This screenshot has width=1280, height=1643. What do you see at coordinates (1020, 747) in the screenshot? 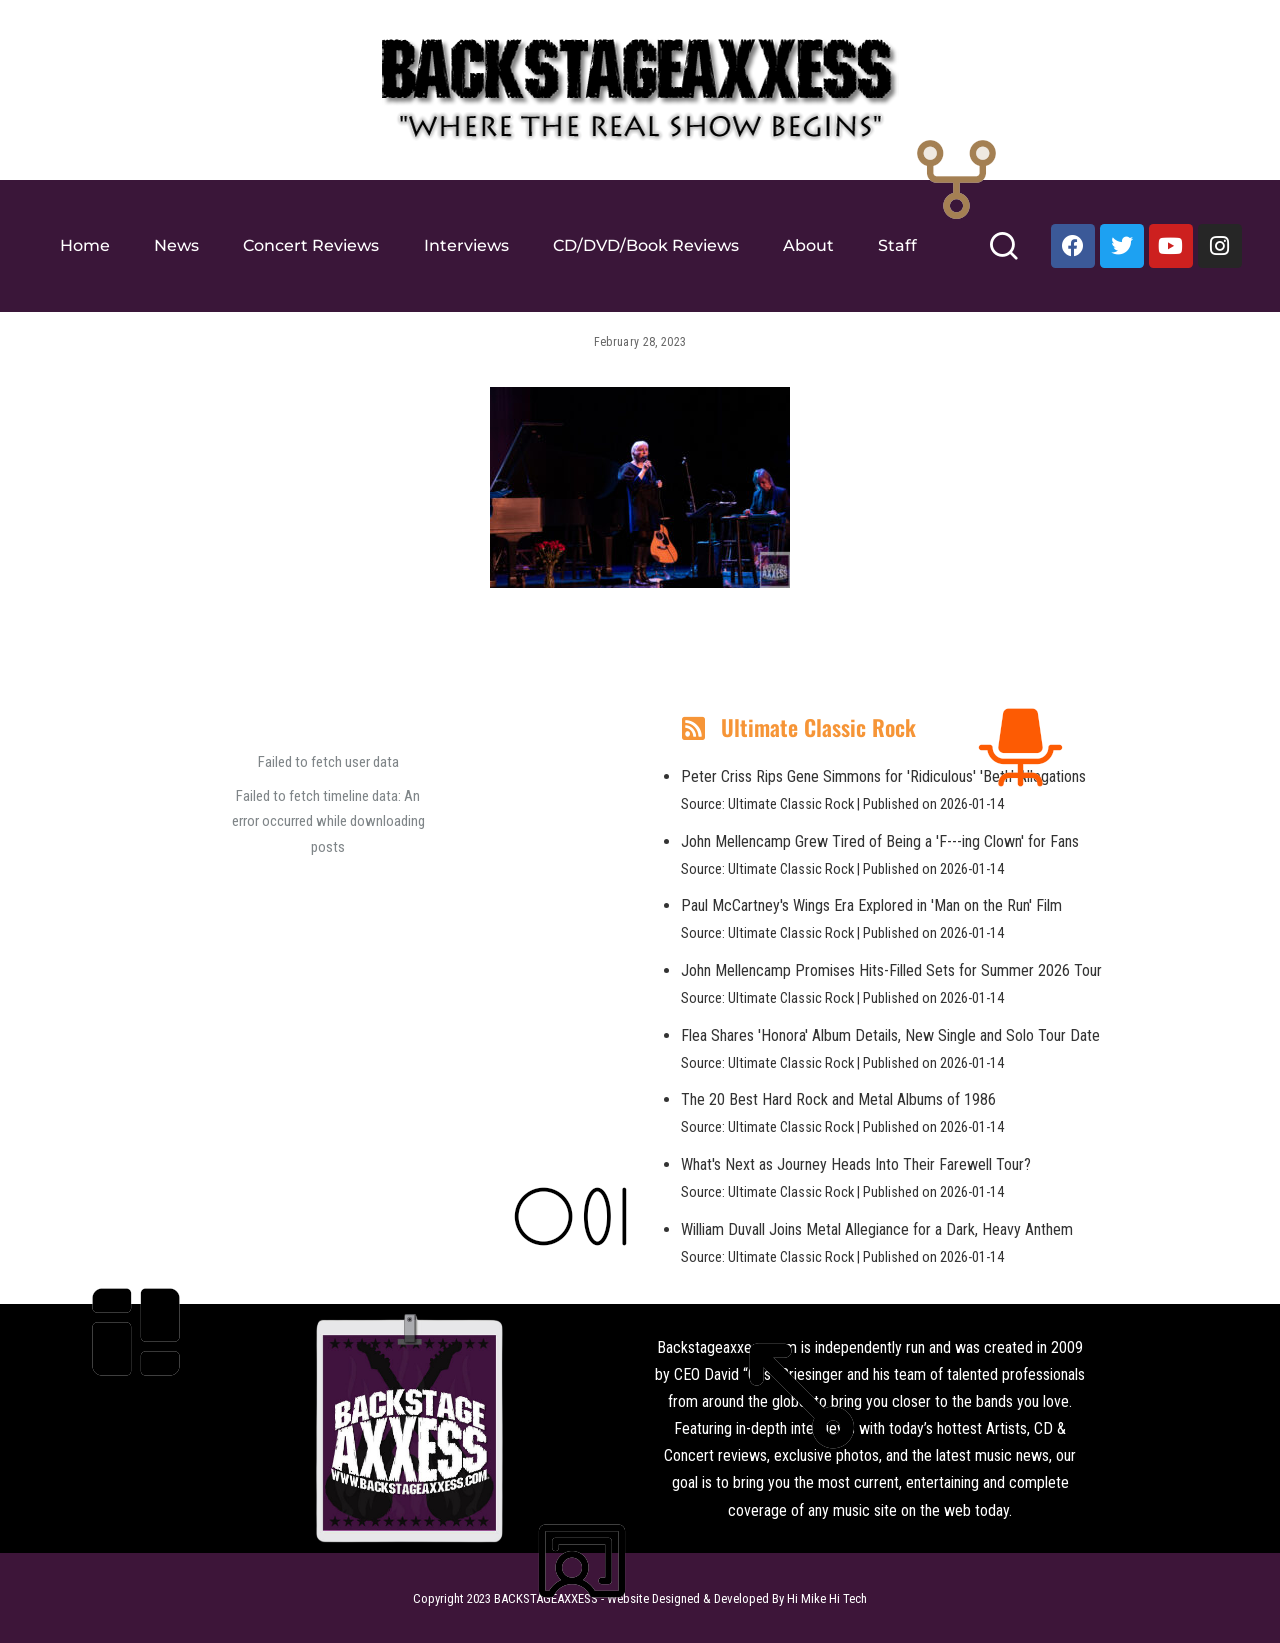
I see `workspace or office settings` at bounding box center [1020, 747].